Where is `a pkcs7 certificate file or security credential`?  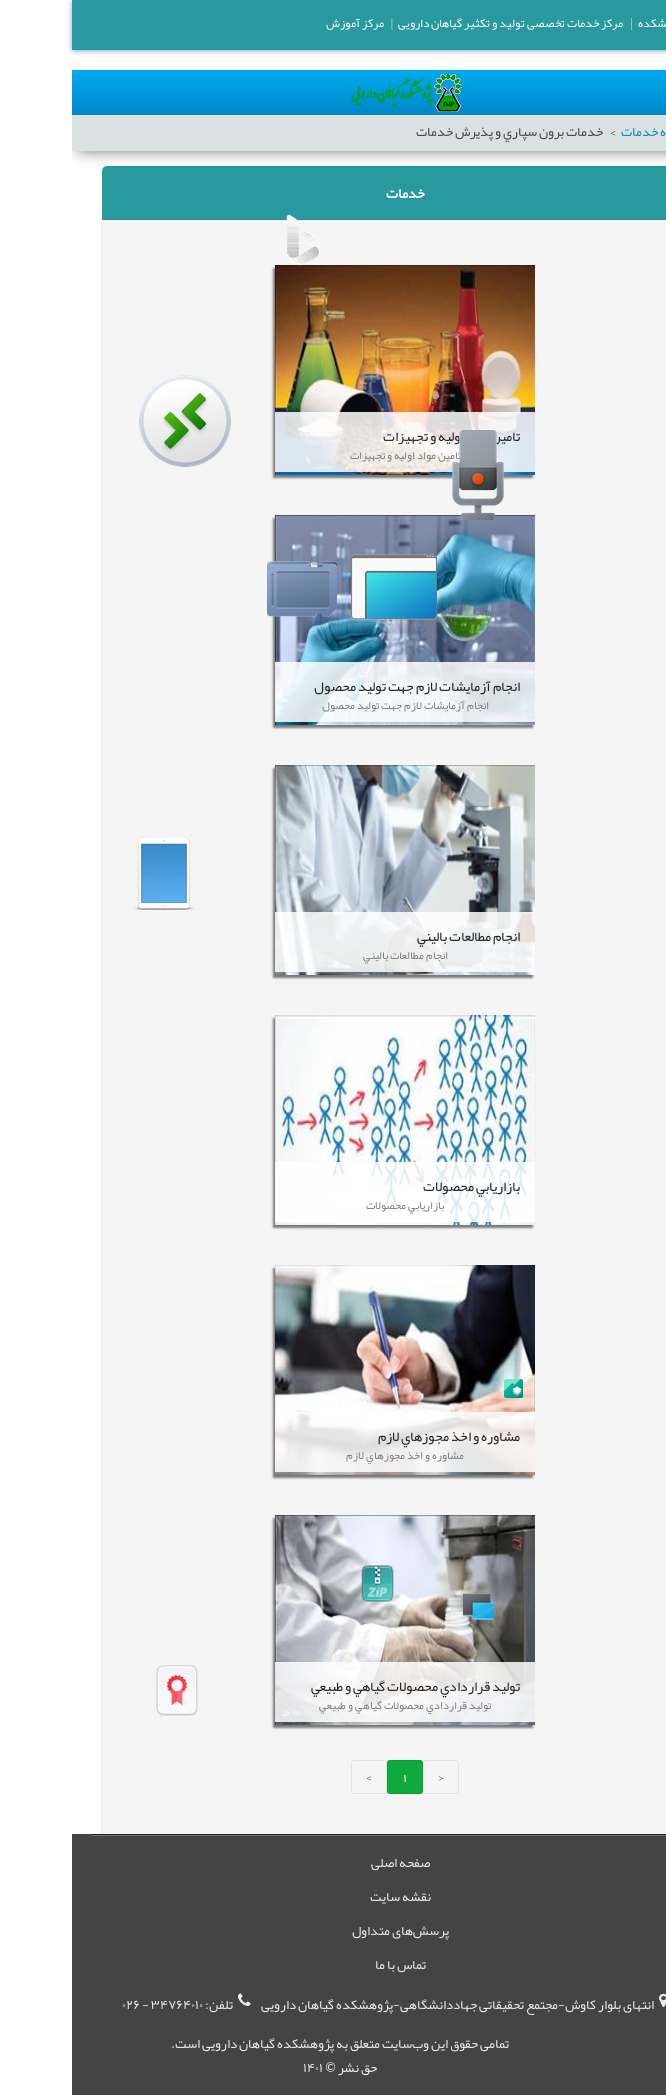
a pkcs7 certificate file or security credential is located at coordinates (177, 1690).